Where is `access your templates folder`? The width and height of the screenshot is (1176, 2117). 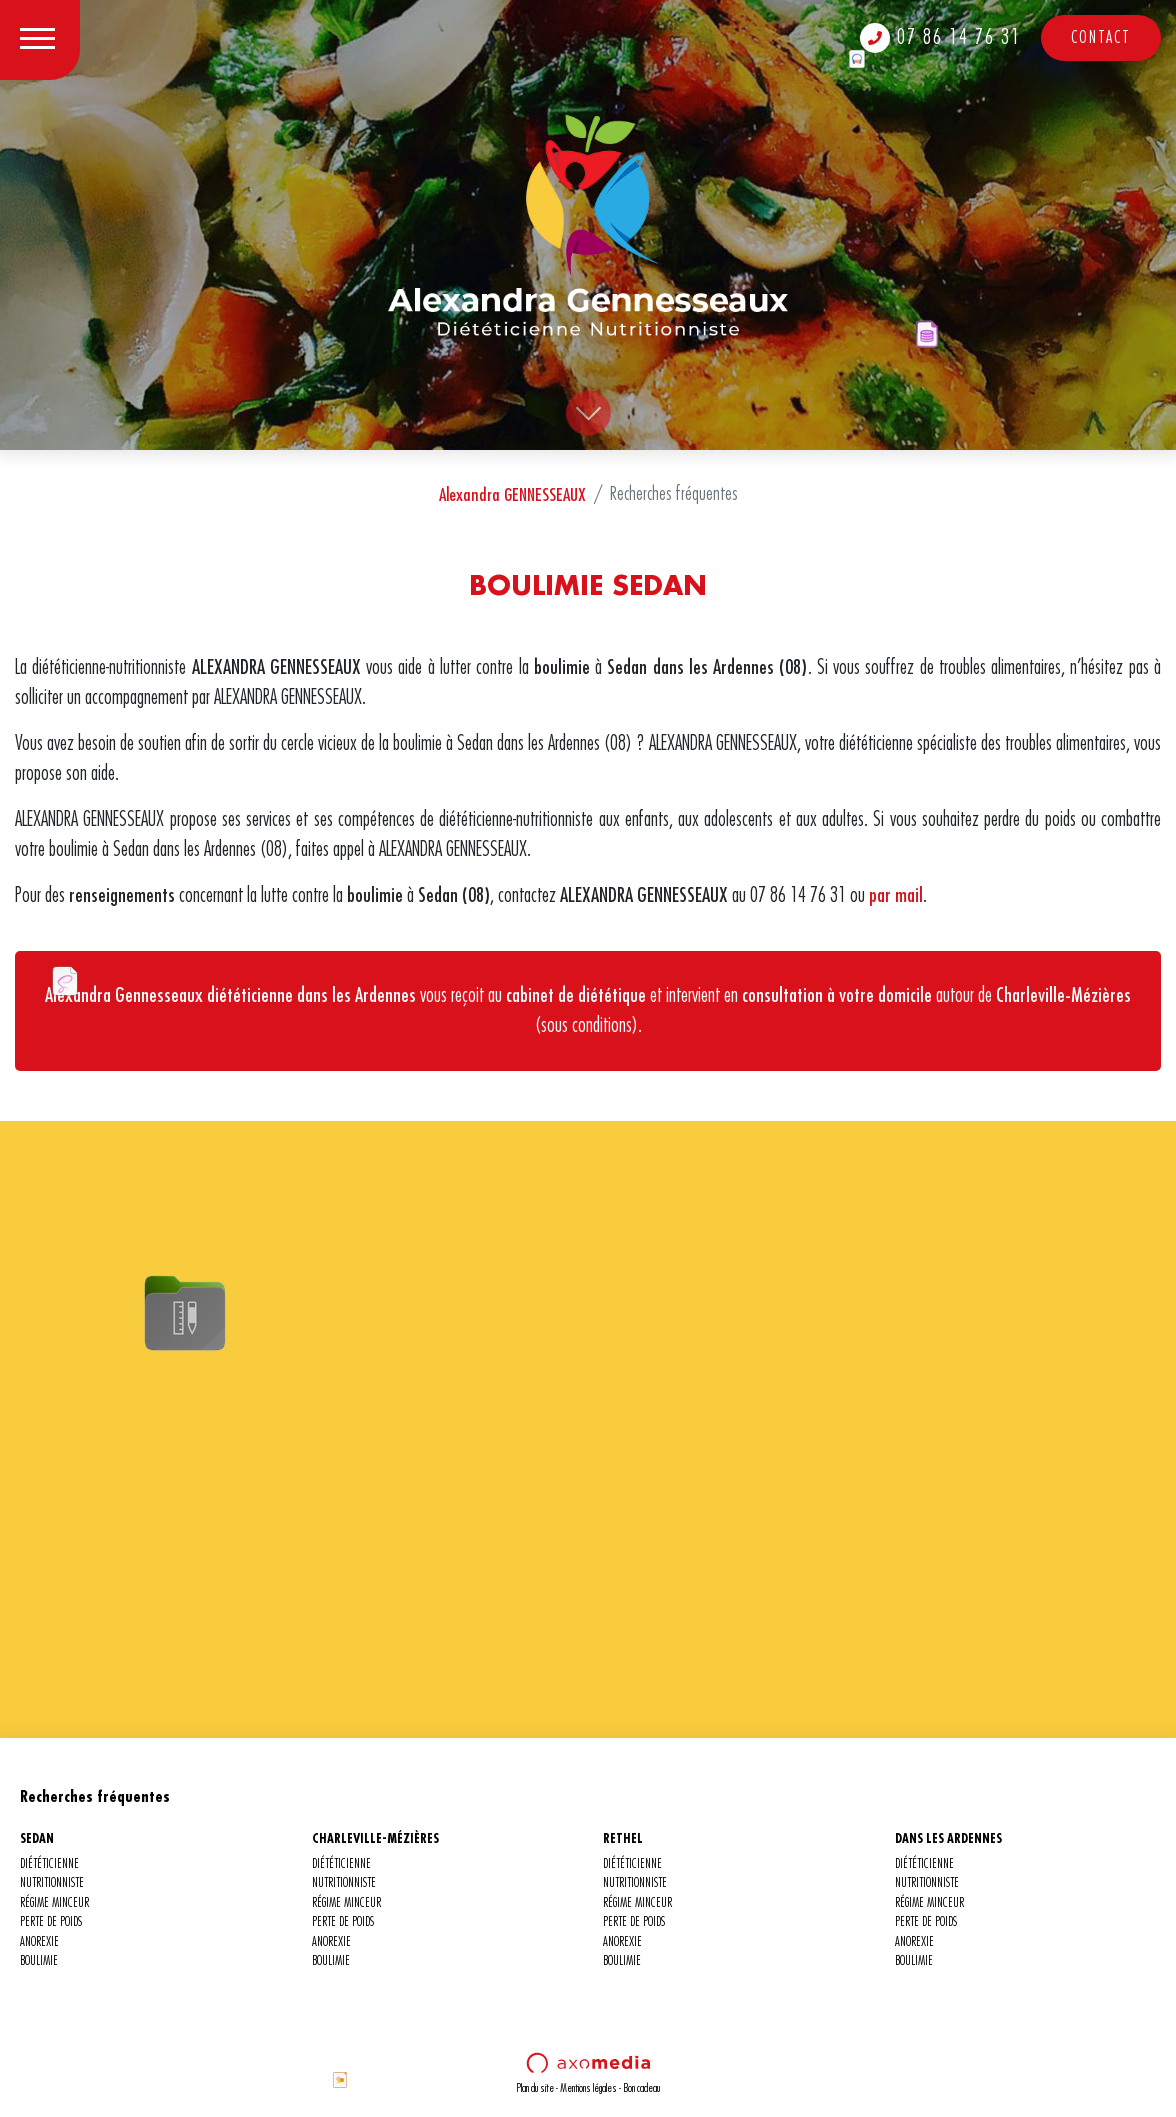
access your templates folder is located at coordinates (185, 1313).